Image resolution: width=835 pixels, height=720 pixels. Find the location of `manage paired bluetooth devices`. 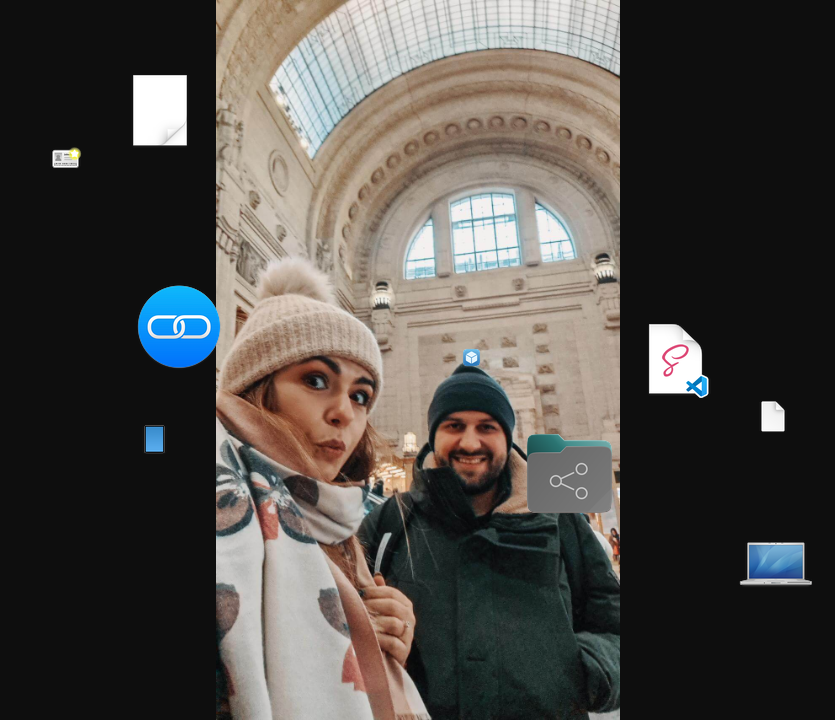

manage paired bluetooth devices is located at coordinates (179, 327).